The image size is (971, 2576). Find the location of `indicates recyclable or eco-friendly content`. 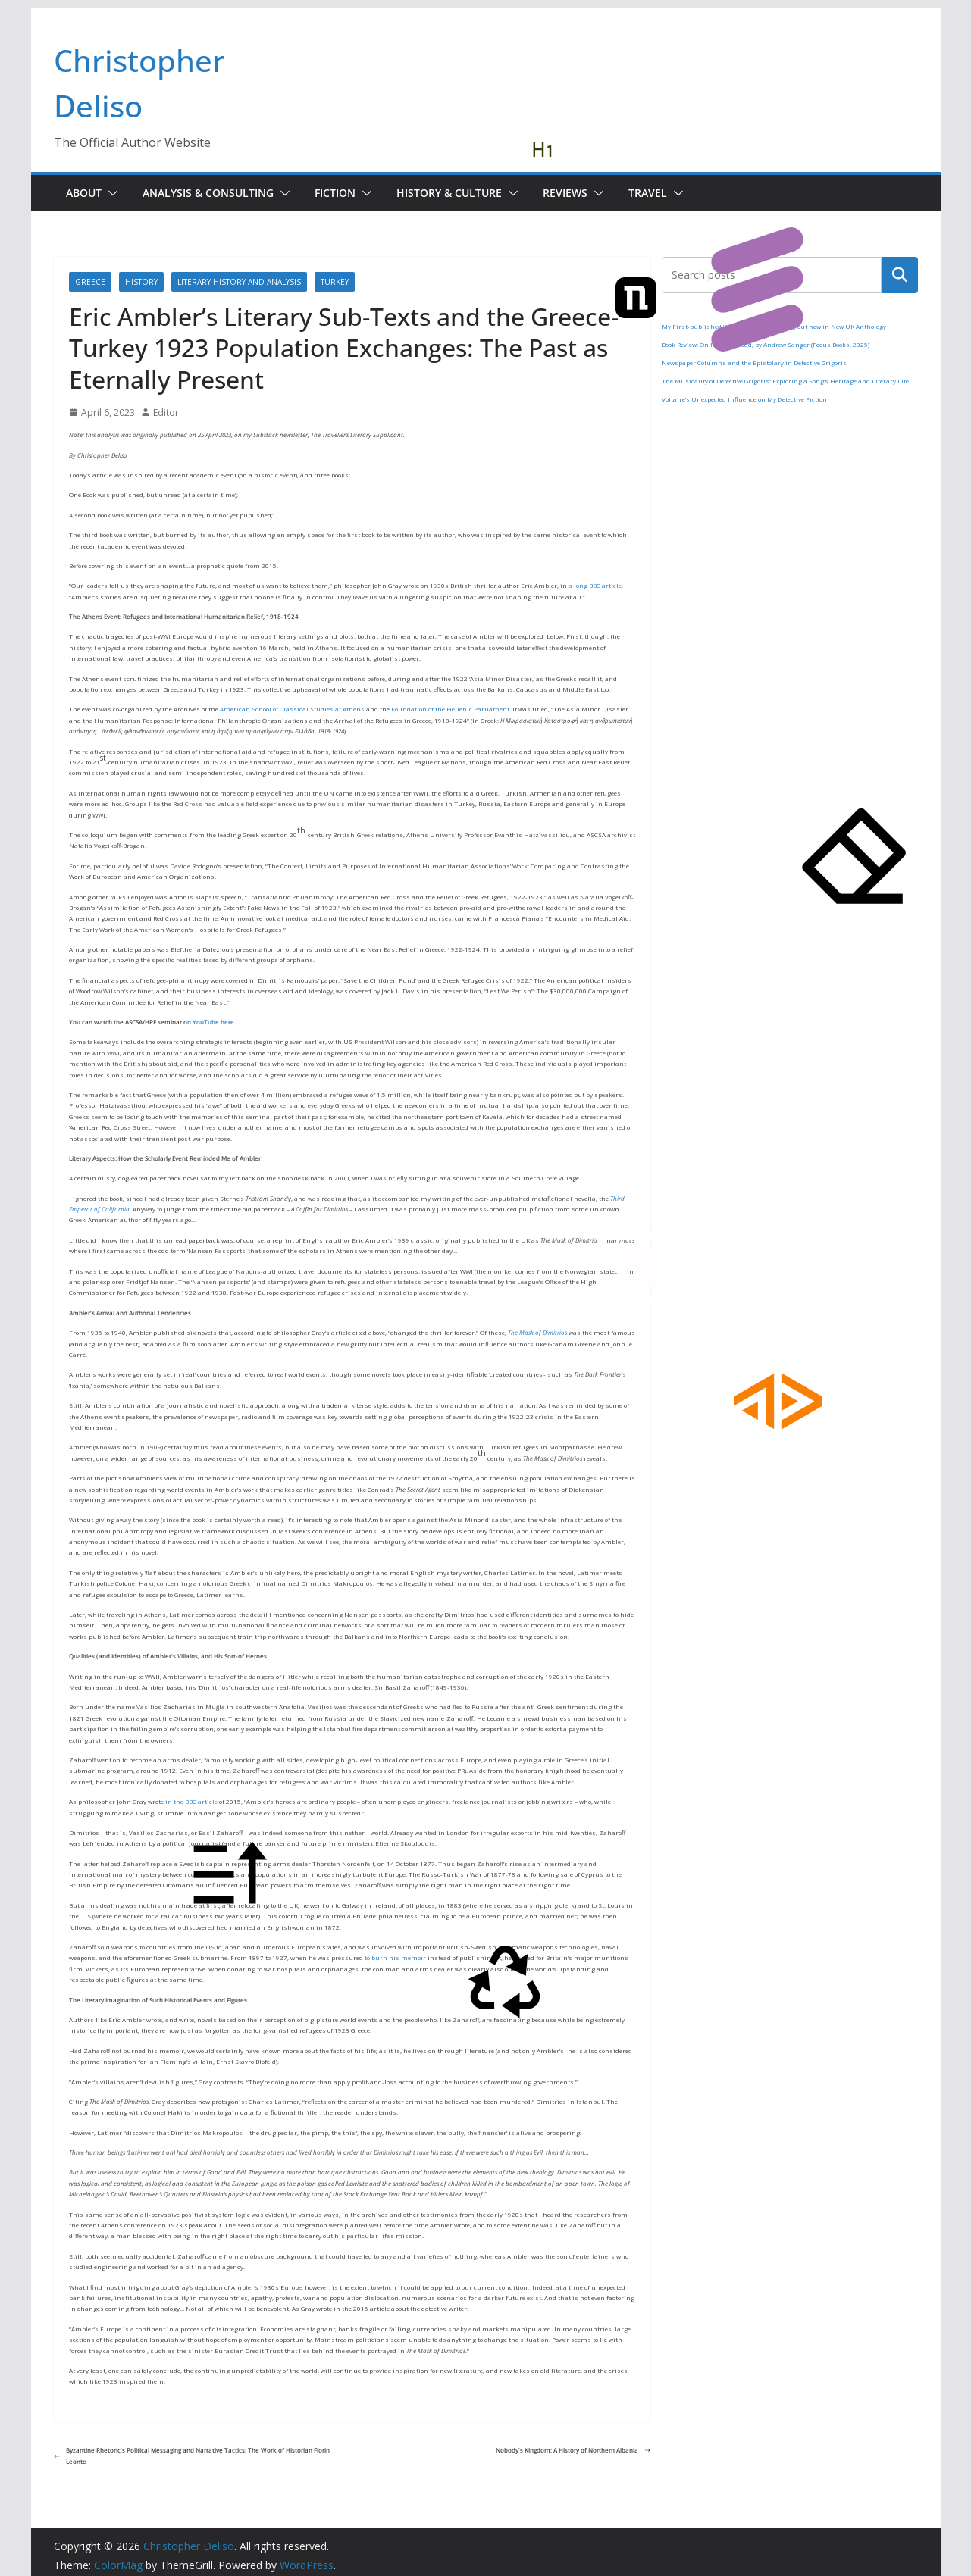

indicates recyclable or eco-friendly content is located at coordinates (505, 1980).